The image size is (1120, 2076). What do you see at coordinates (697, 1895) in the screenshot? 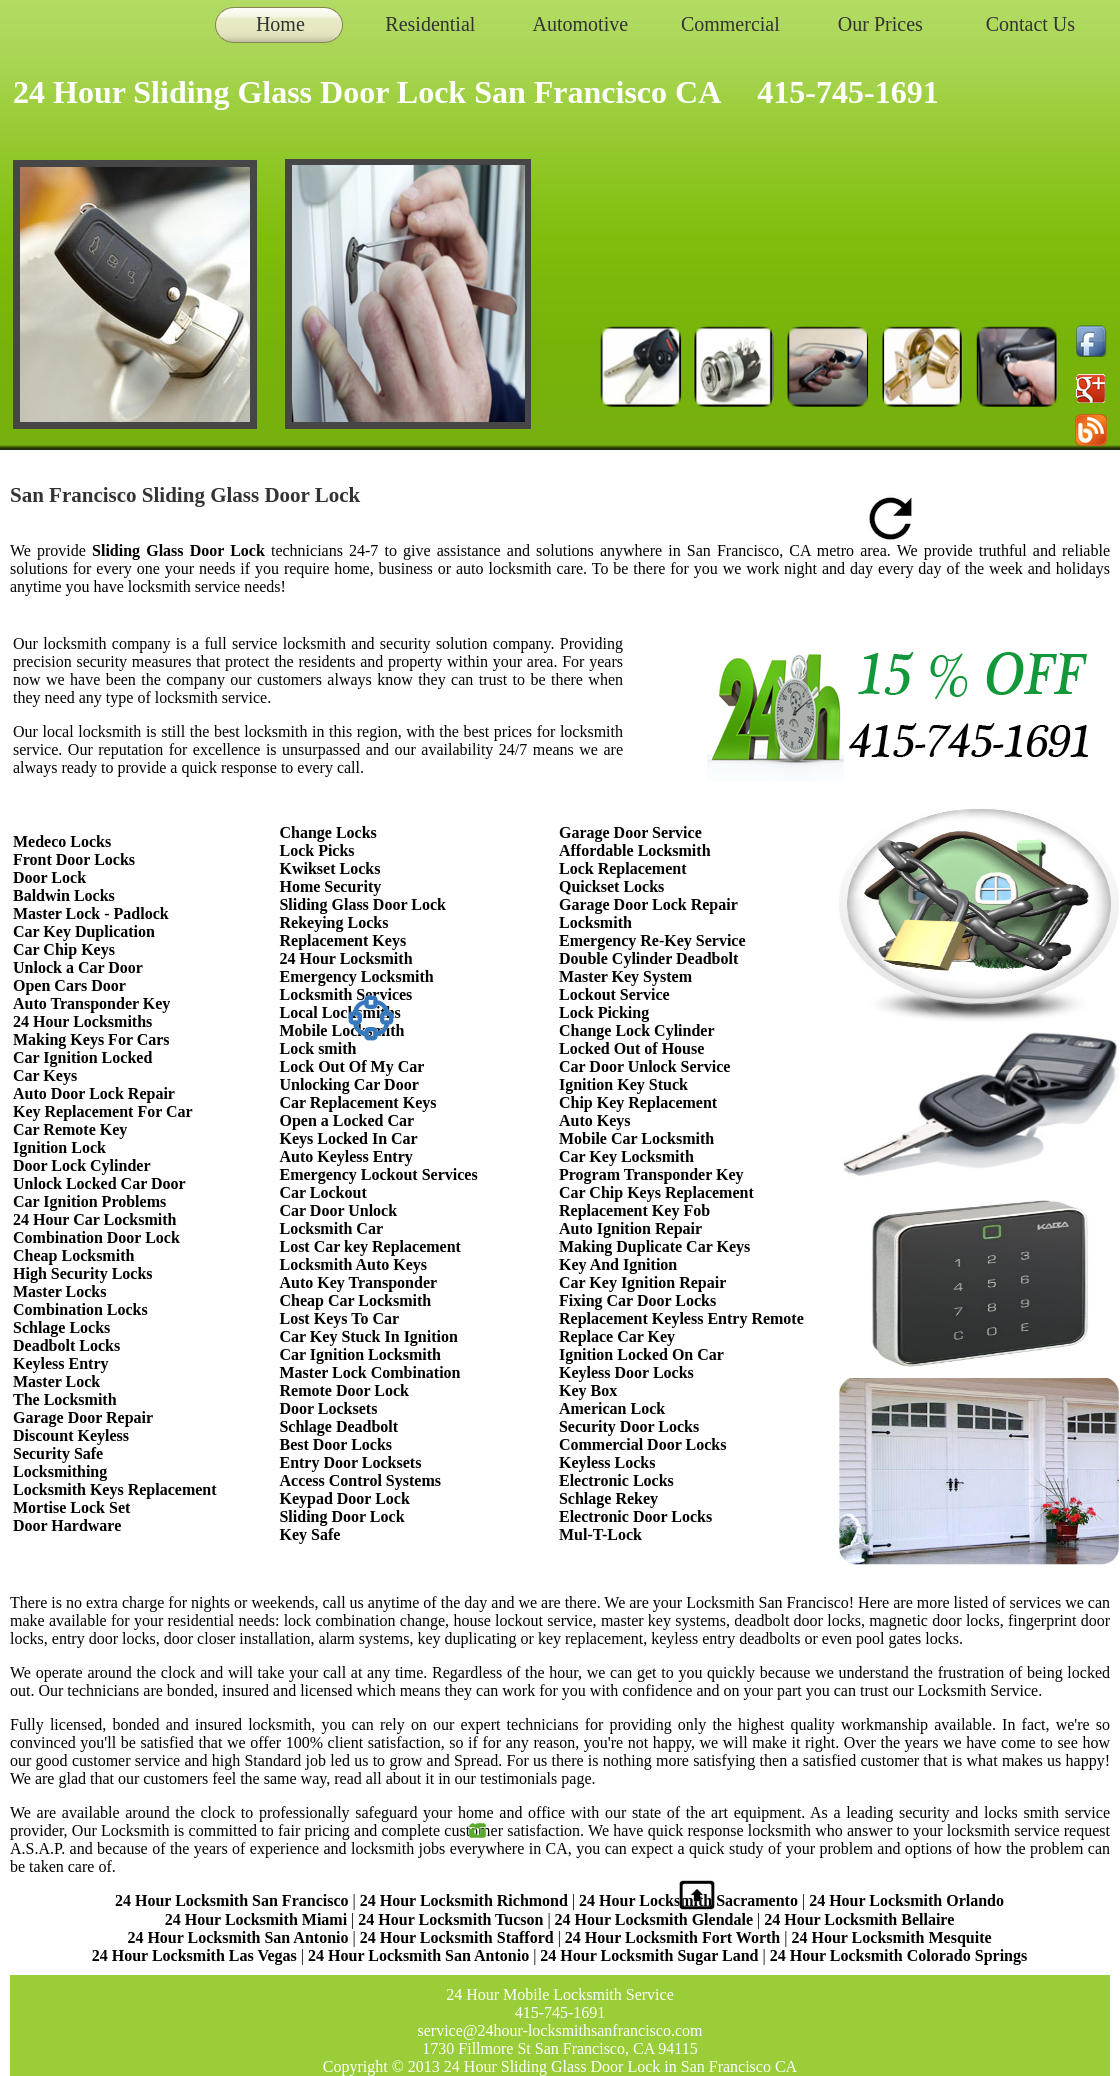
I see `start screen sharing or presentation mode` at bounding box center [697, 1895].